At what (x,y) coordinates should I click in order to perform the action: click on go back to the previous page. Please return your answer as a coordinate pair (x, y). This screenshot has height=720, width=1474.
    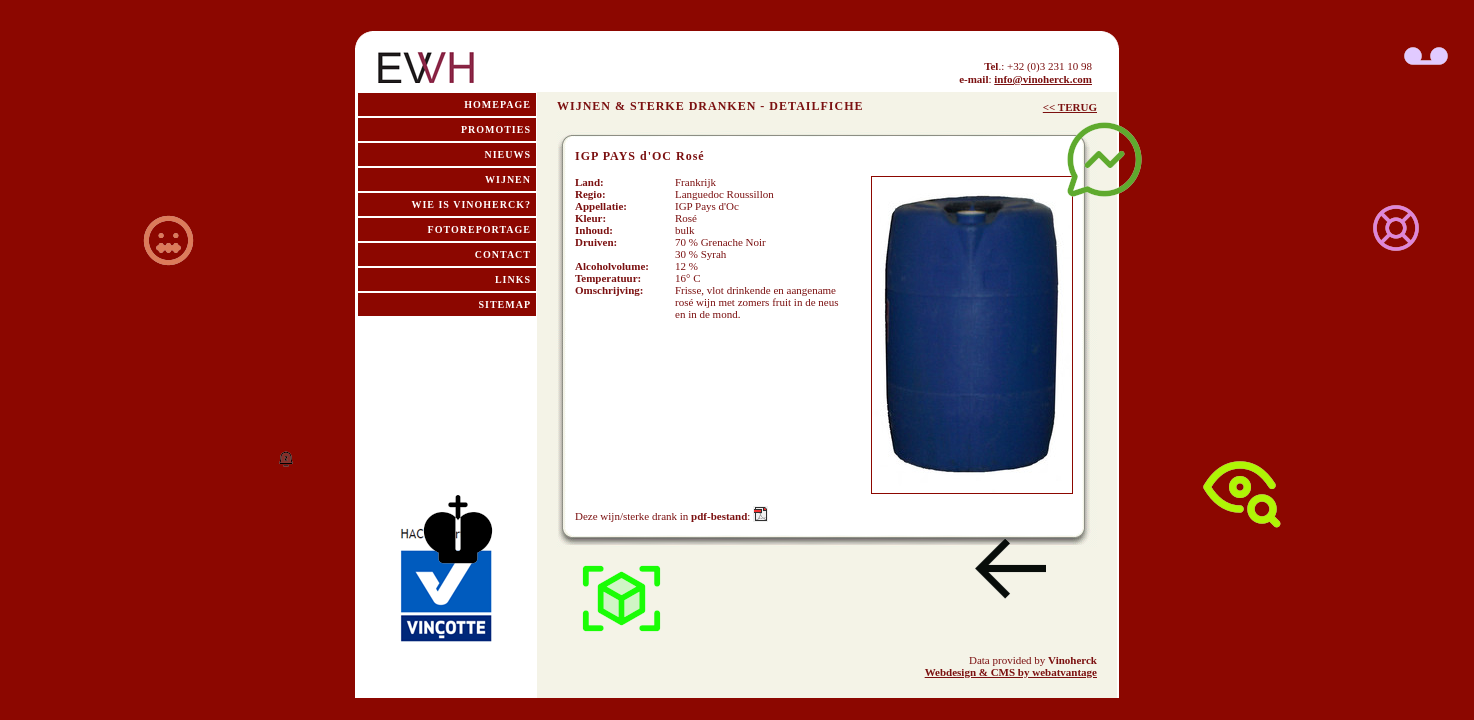
    Looking at the image, I should click on (1010, 568).